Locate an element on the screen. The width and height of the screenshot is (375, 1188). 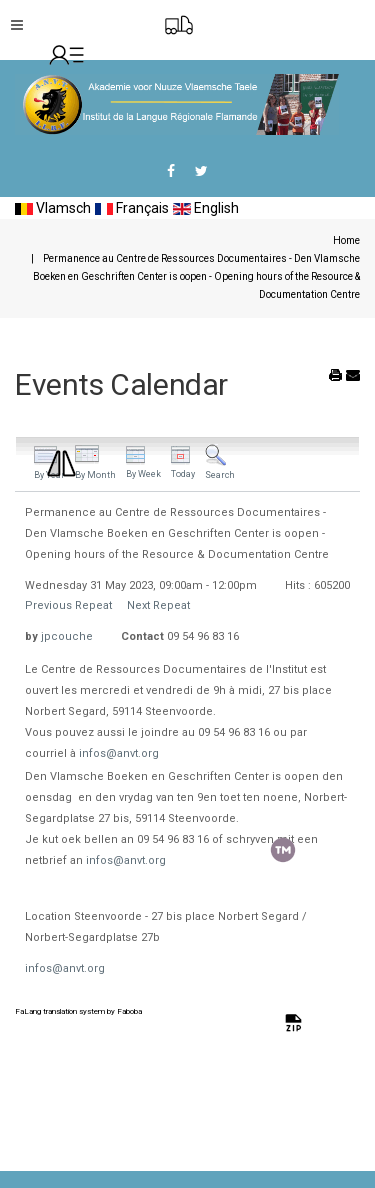
view user directory or contact list is located at coordinates (66, 55).